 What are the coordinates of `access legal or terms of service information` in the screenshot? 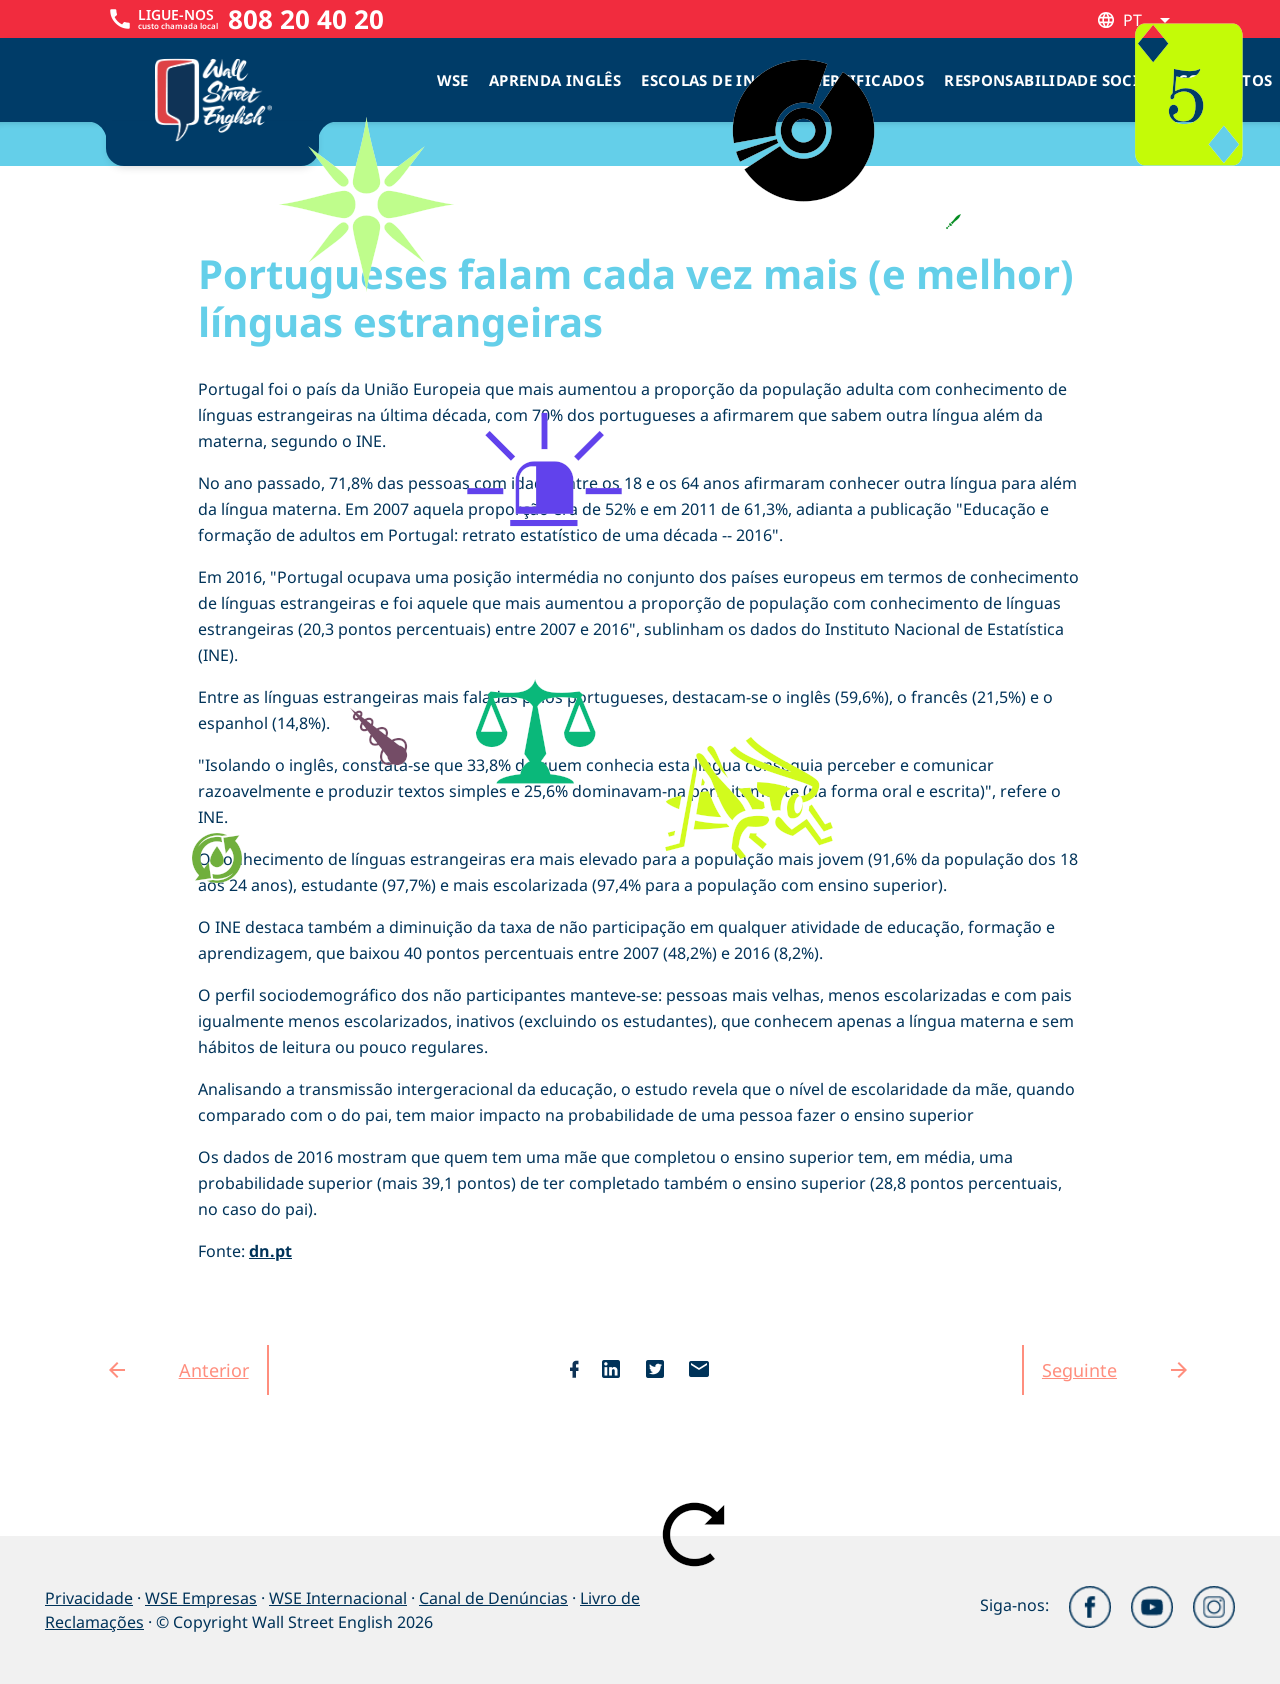 It's located at (535, 729).